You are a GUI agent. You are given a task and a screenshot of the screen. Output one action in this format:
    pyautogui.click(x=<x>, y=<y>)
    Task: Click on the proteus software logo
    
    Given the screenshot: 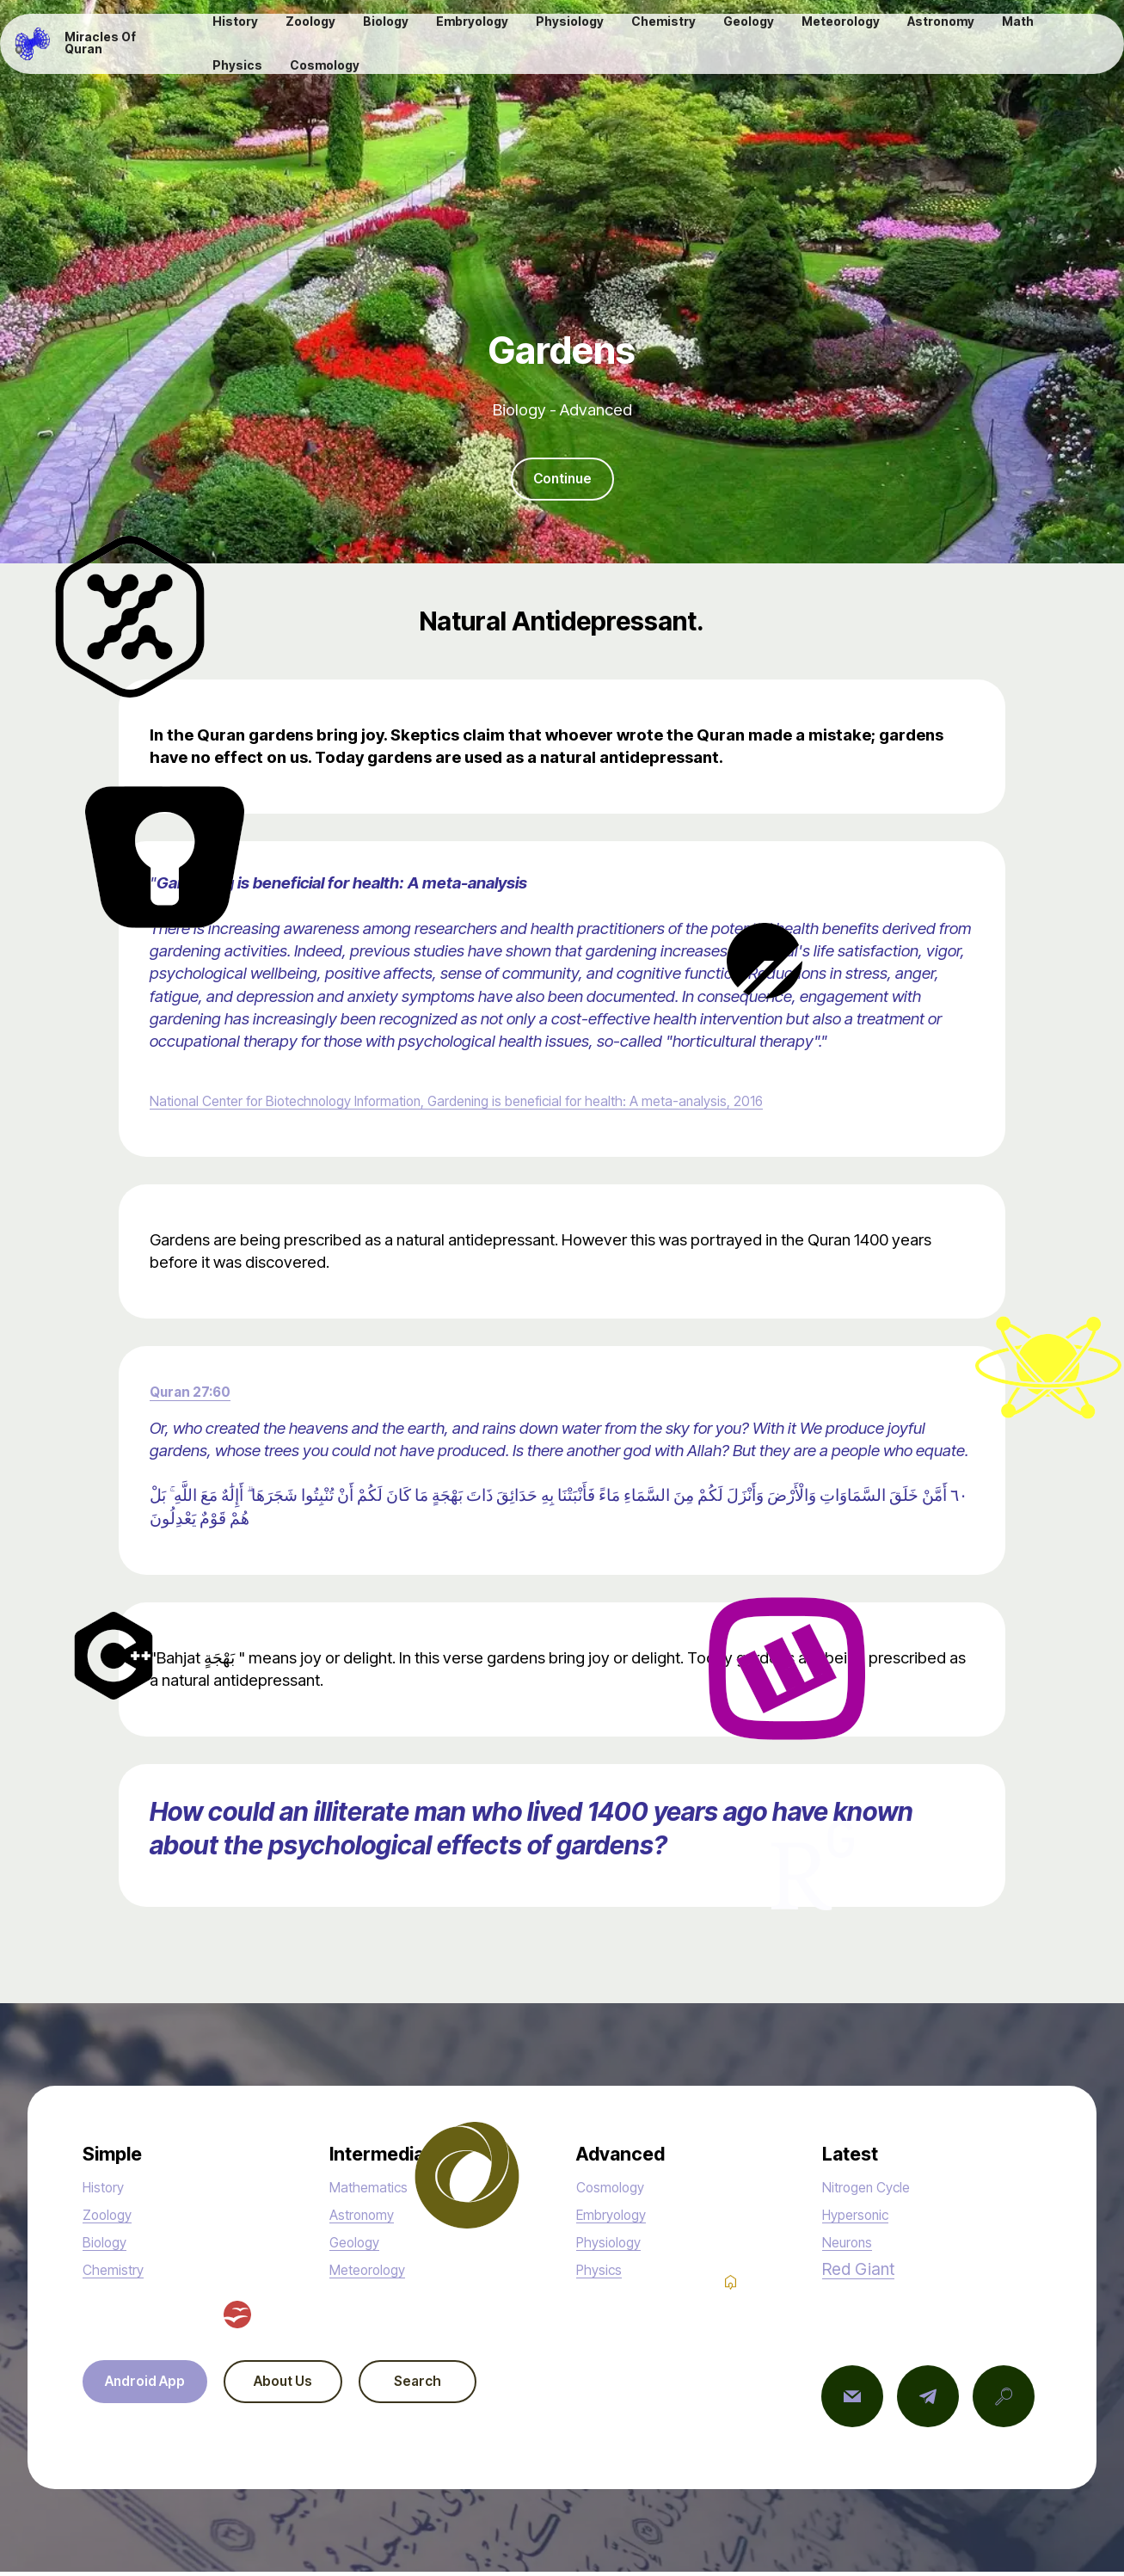 What is the action you would take?
    pyautogui.click(x=1048, y=1368)
    